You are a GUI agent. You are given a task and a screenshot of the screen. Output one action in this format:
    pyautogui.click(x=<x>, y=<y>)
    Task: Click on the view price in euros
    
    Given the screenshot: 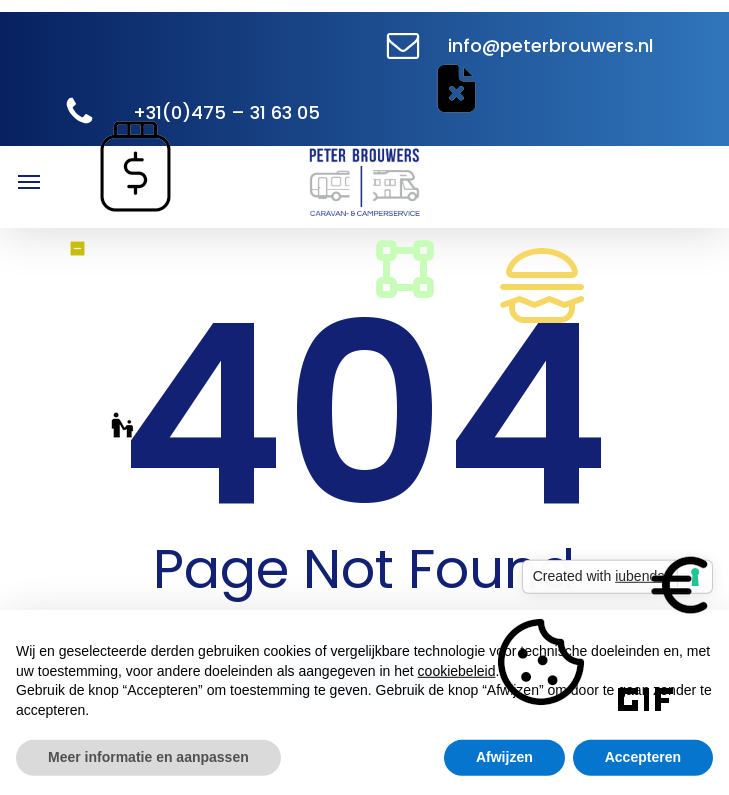 What is the action you would take?
    pyautogui.click(x=681, y=585)
    